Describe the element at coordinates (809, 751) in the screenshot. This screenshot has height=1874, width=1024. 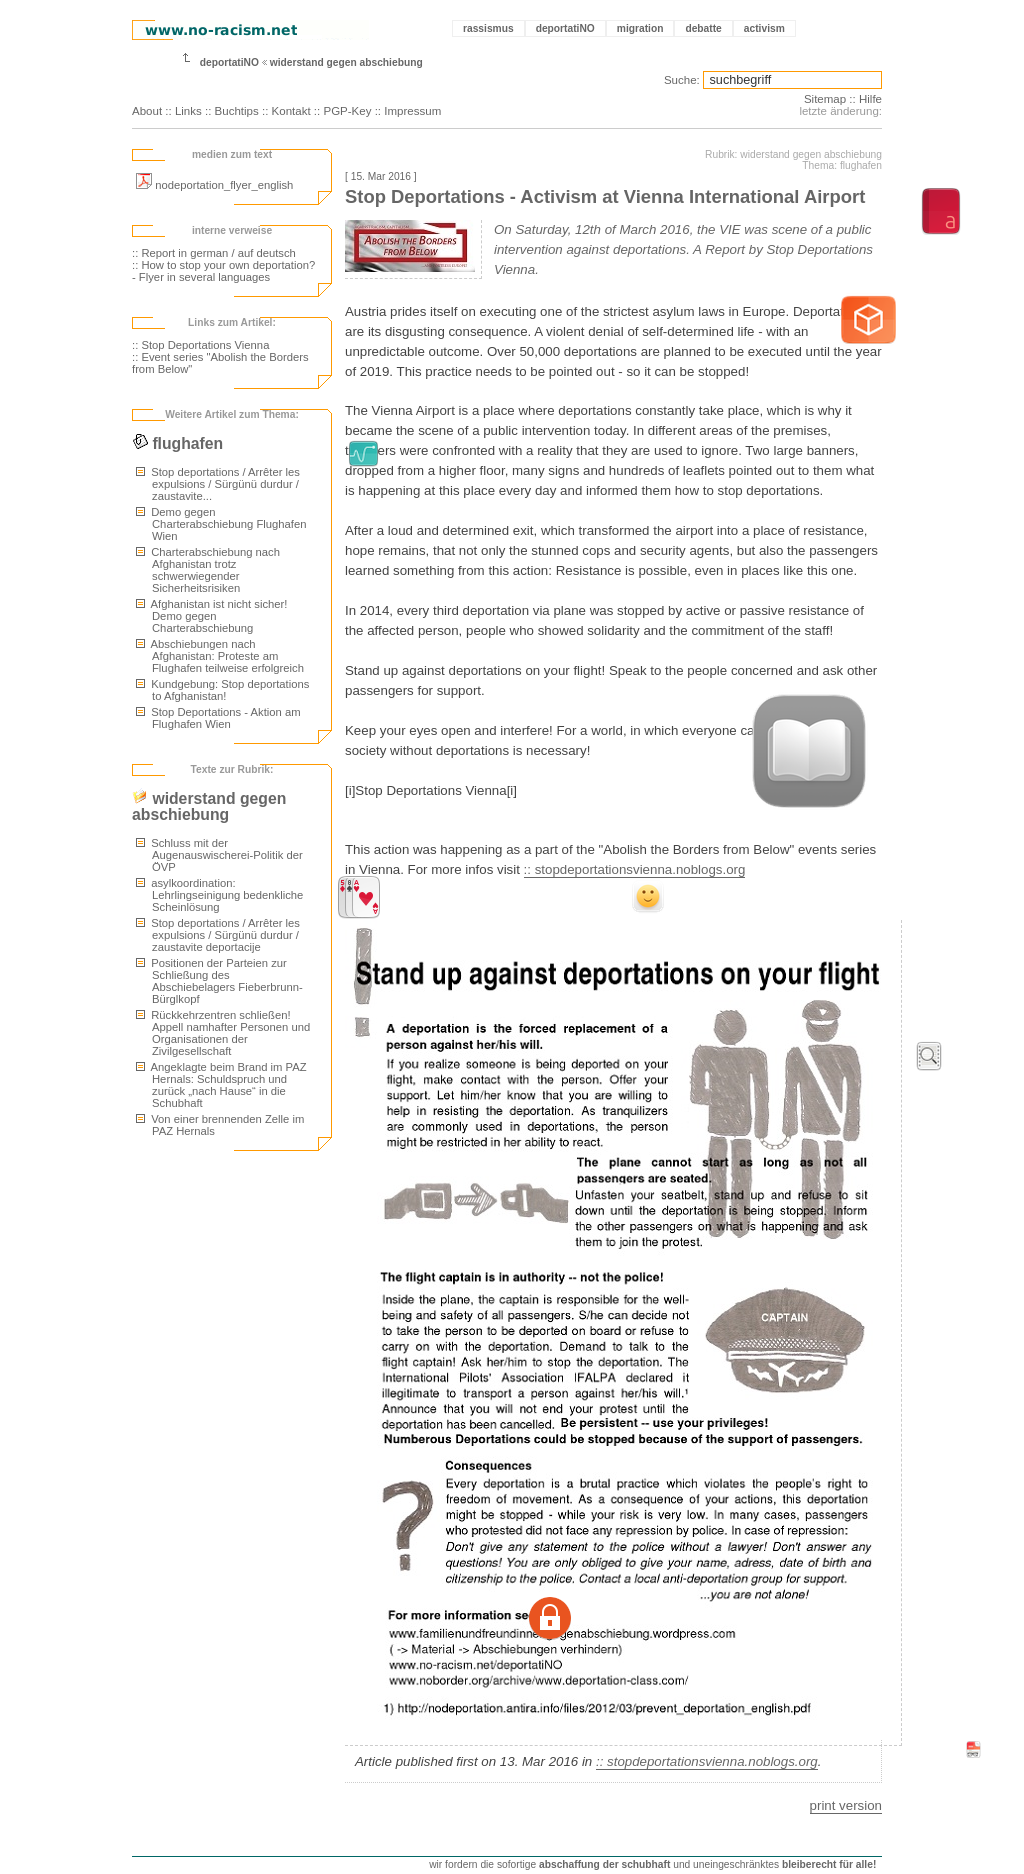
I see `open the Books app` at that location.